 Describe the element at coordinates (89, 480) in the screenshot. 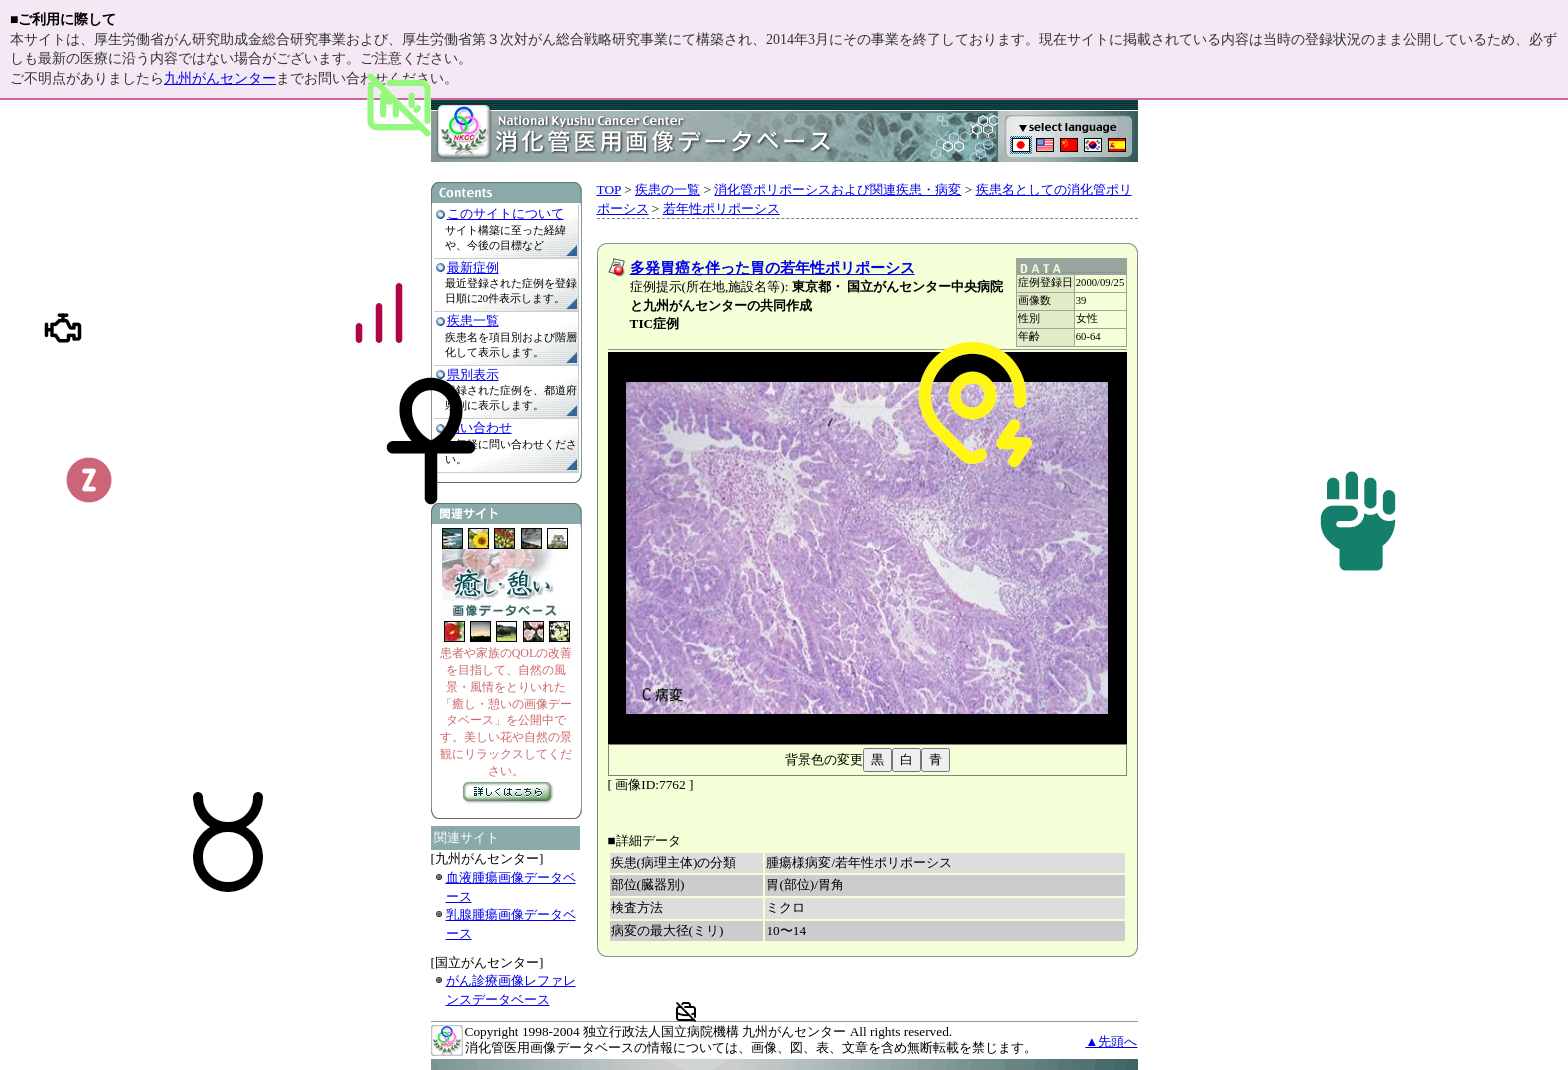

I see `indicates a "Z" category or alphabetical section` at that location.